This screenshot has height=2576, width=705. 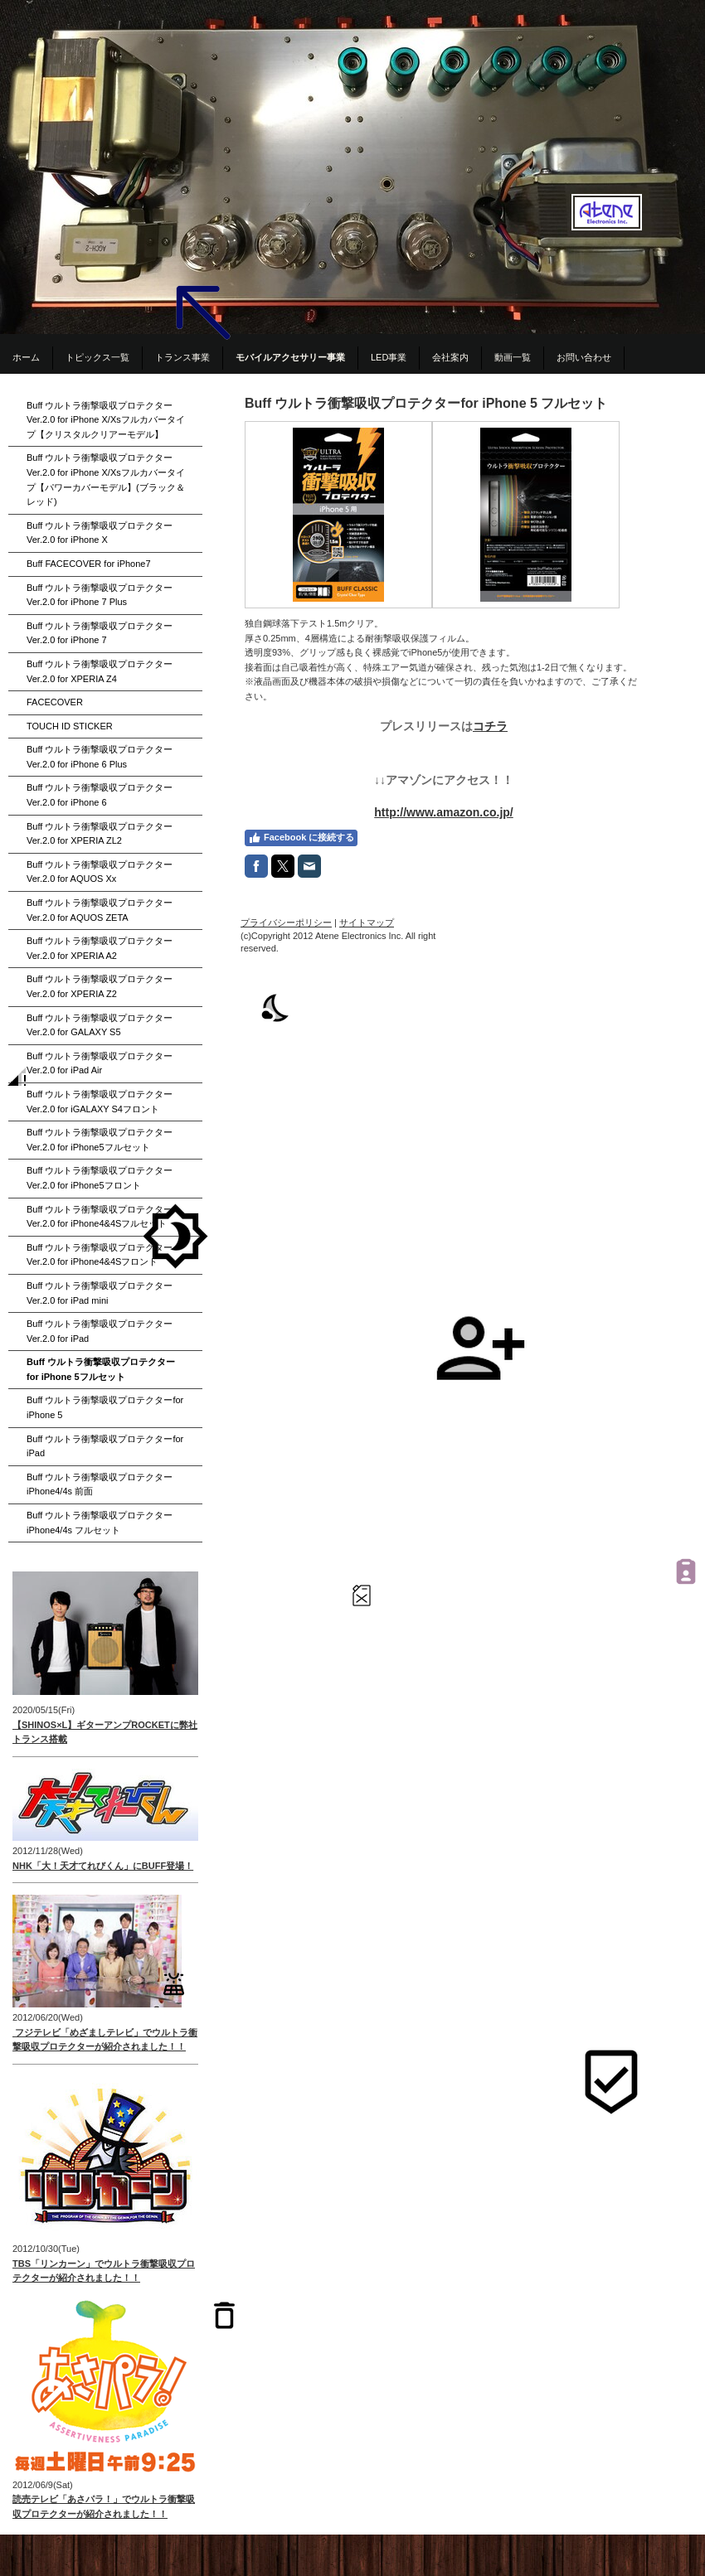 What do you see at coordinates (205, 314) in the screenshot?
I see `navigate back to previous page` at bounding box center [205, 314].